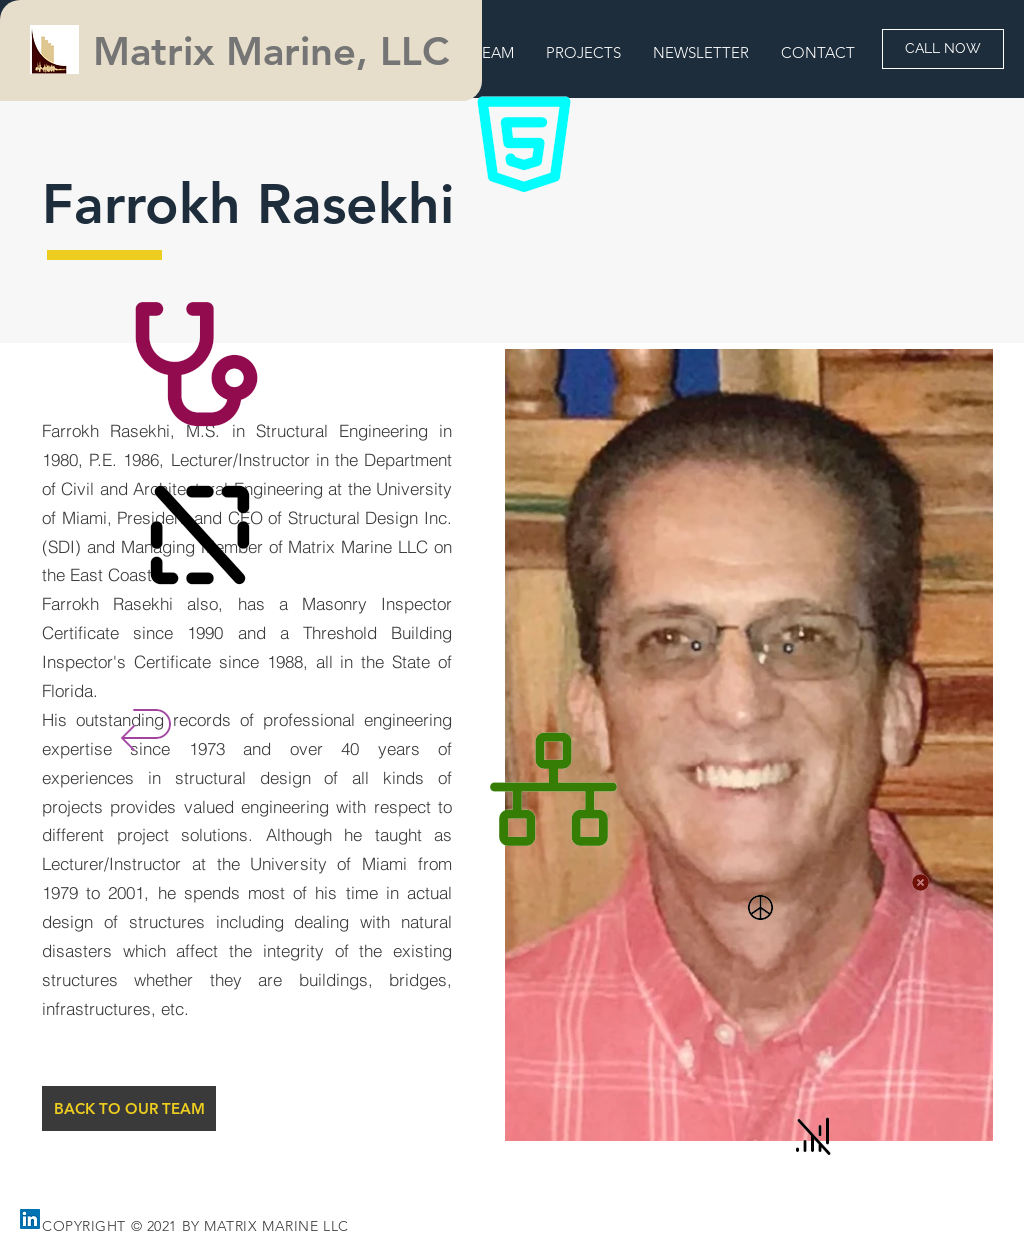 The height and width of the screenshot is (1249, 1024). What do you see at coordinates (200, 535) in the screenshot?
I see `disable selection mode` at bounding box center [200, 535].